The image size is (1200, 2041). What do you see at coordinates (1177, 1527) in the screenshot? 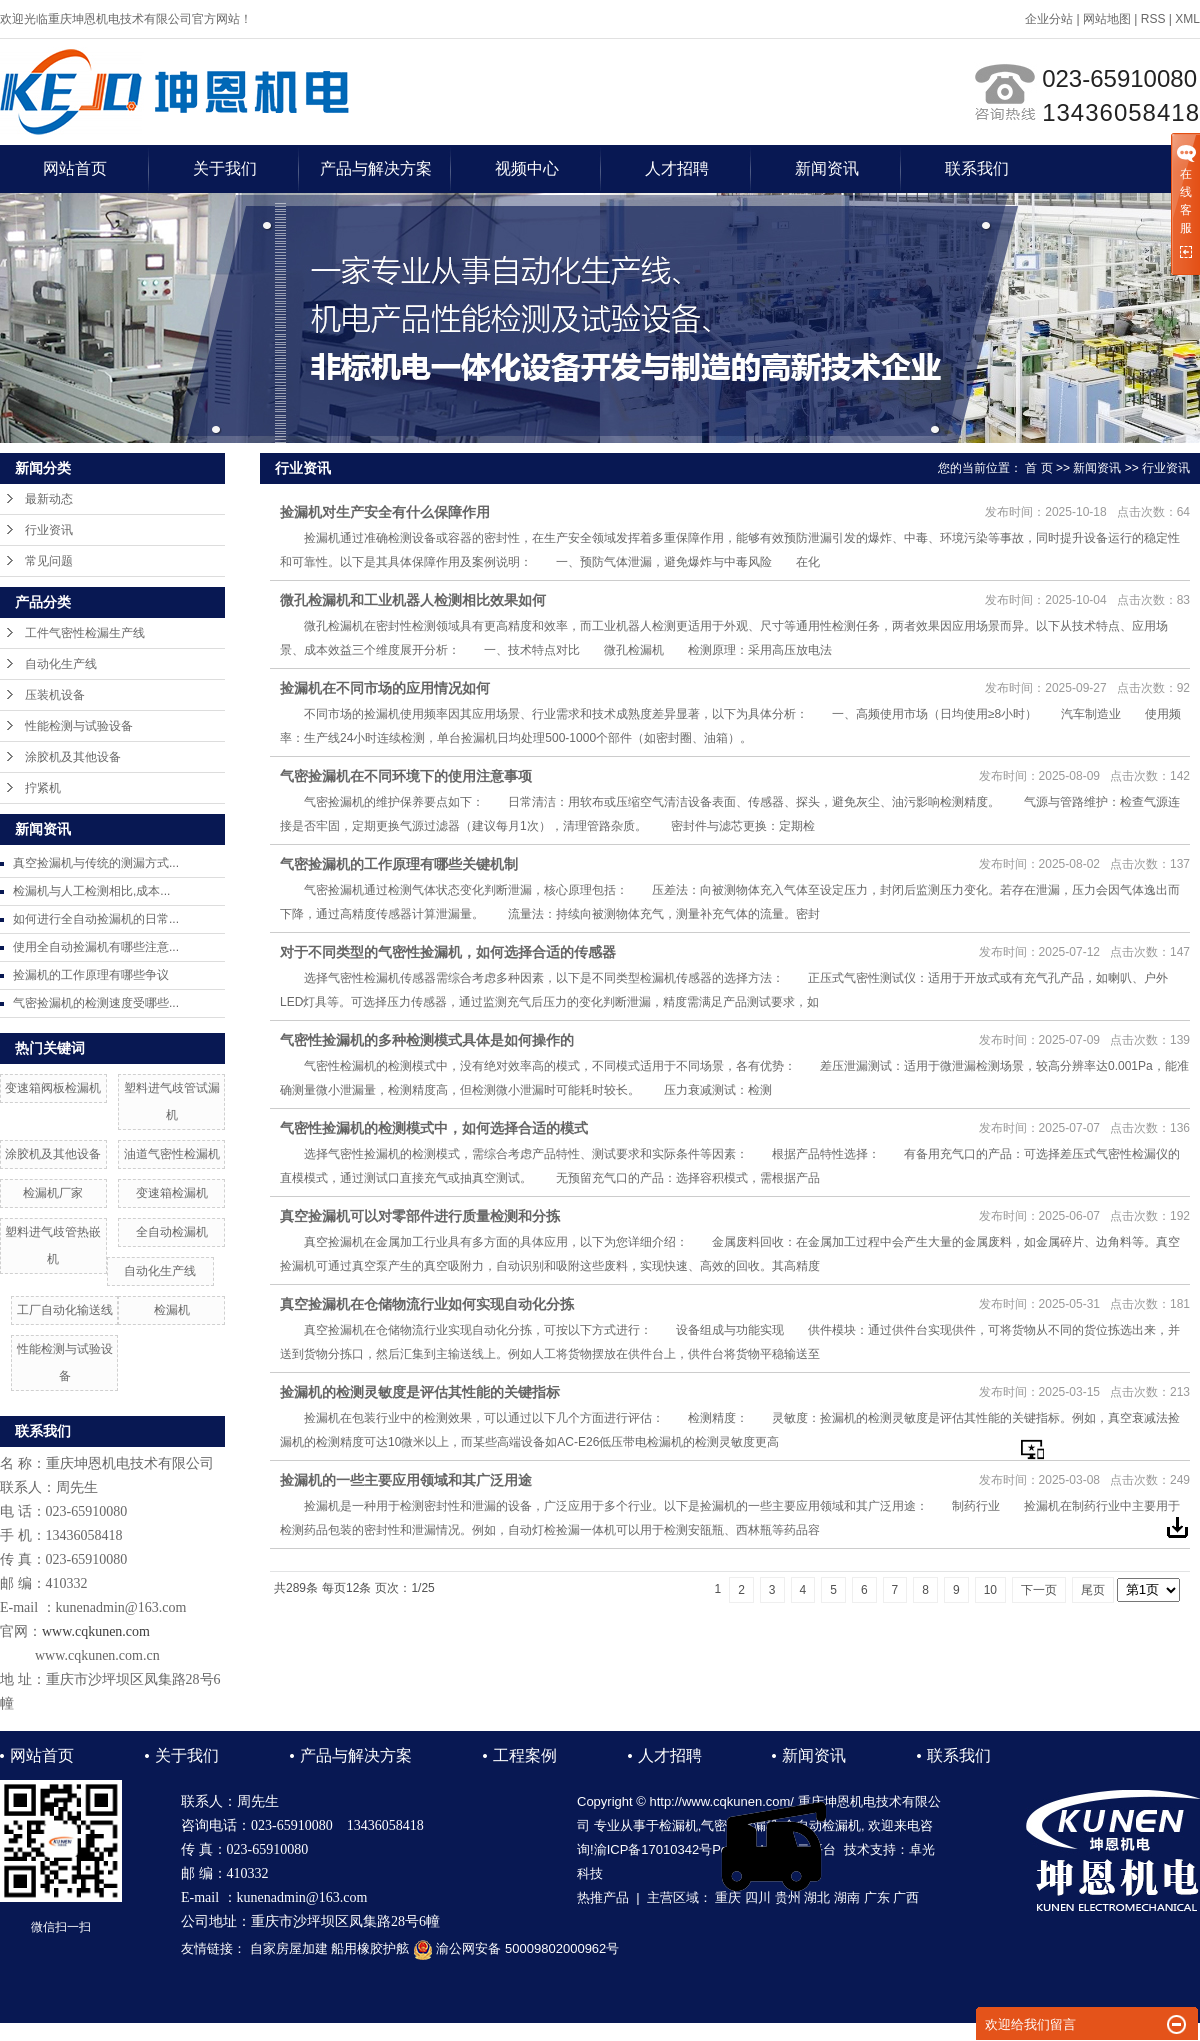
I see `download file to device` at bounding box center [1177, 1527].